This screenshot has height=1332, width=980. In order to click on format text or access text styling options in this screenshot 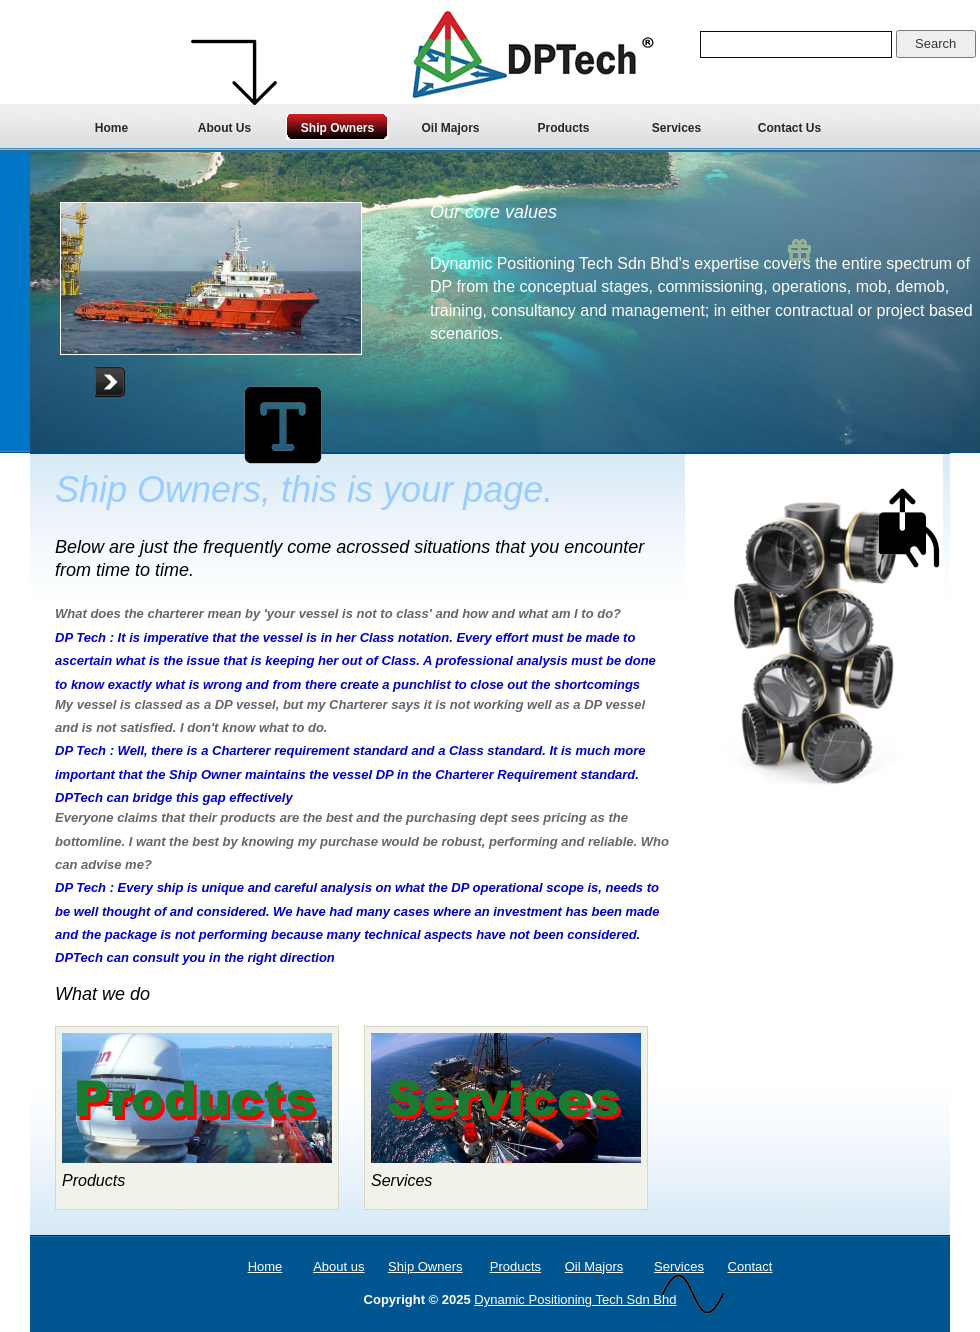, I will do `click(283, 425)`.